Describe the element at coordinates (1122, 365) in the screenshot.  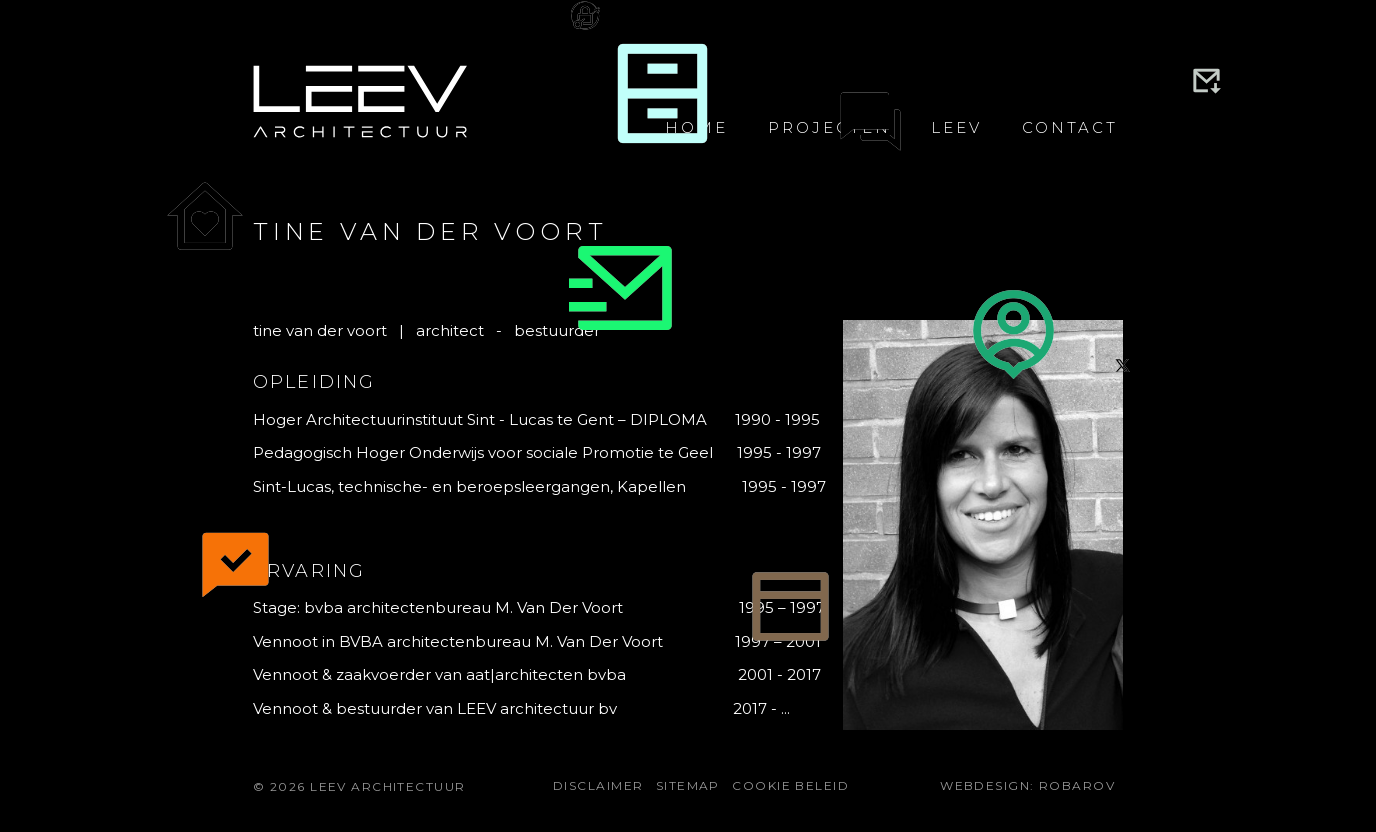
I see `share to X (formerly Twitter)` at that location.